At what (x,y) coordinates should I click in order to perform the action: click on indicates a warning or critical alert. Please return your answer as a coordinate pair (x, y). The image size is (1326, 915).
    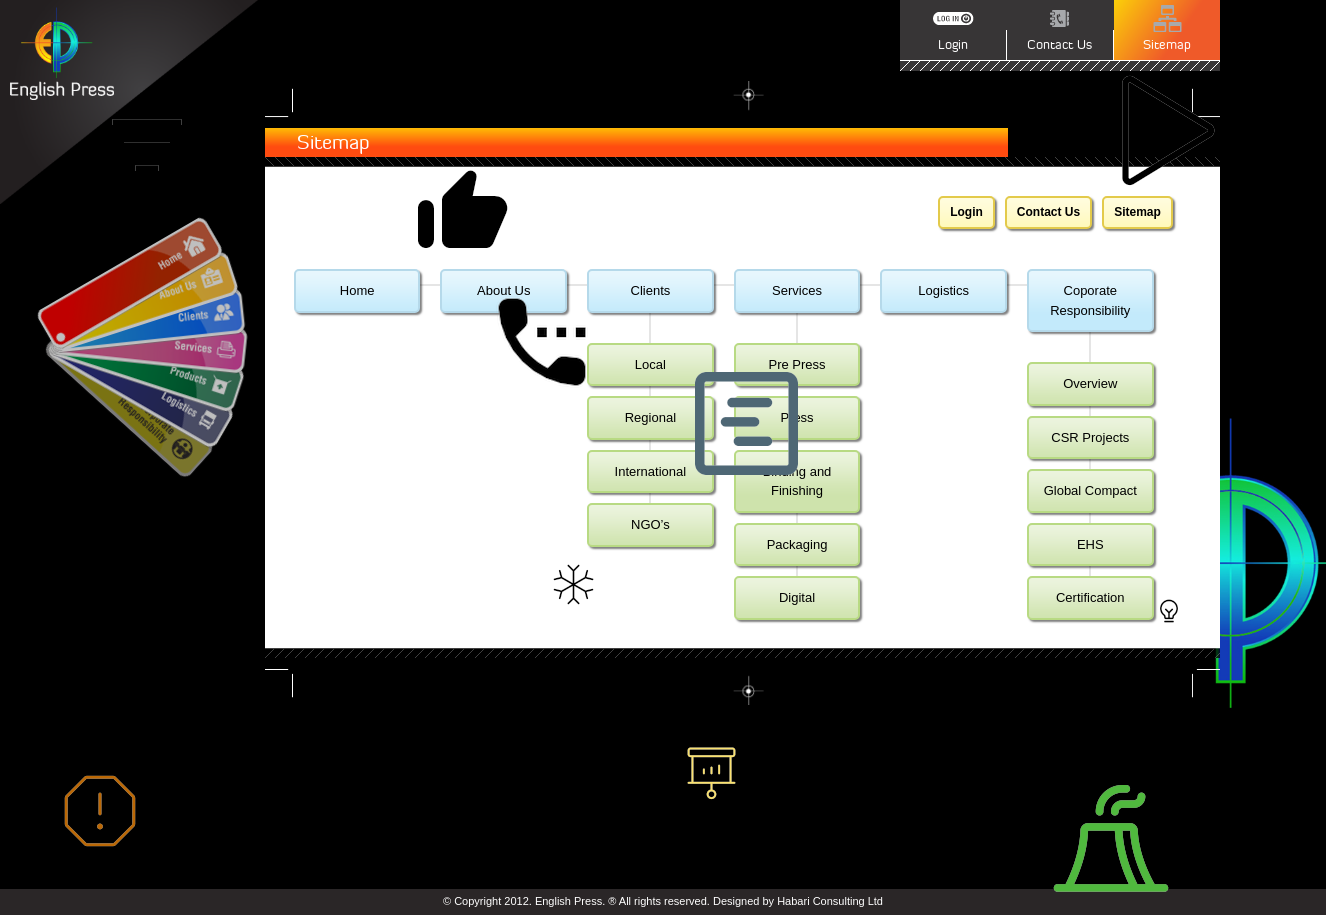
    Looking at the image, I should click on (100, 811).